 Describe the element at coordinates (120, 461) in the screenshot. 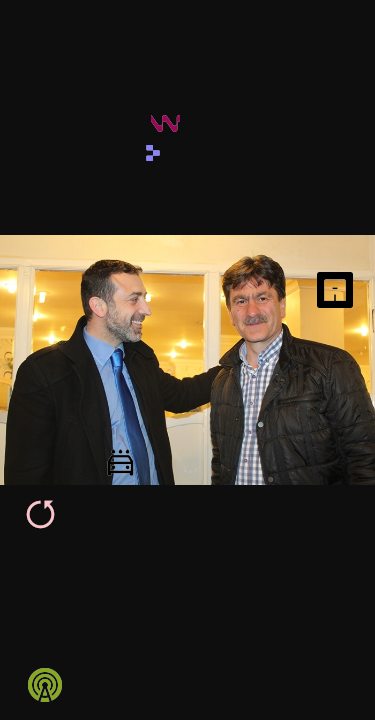

I see `find nearby car wash locations` at that location.